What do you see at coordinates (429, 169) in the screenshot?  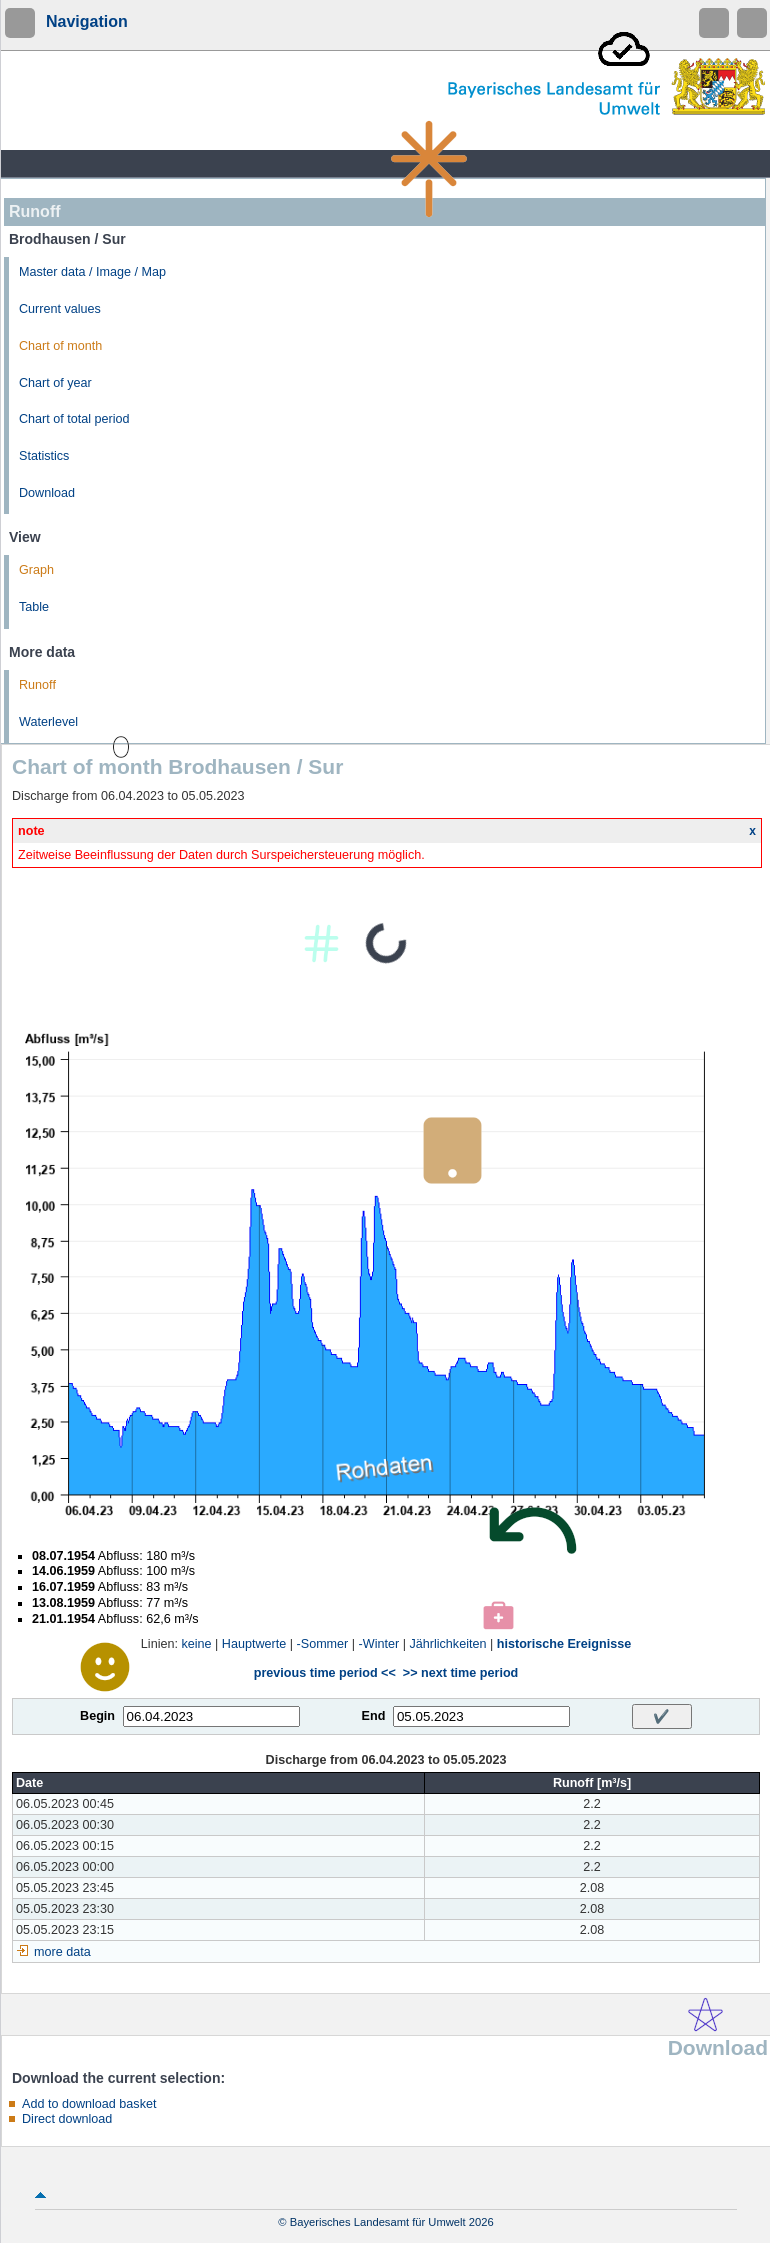 I see `link to linktree profile` at bounding box center [429, 169].